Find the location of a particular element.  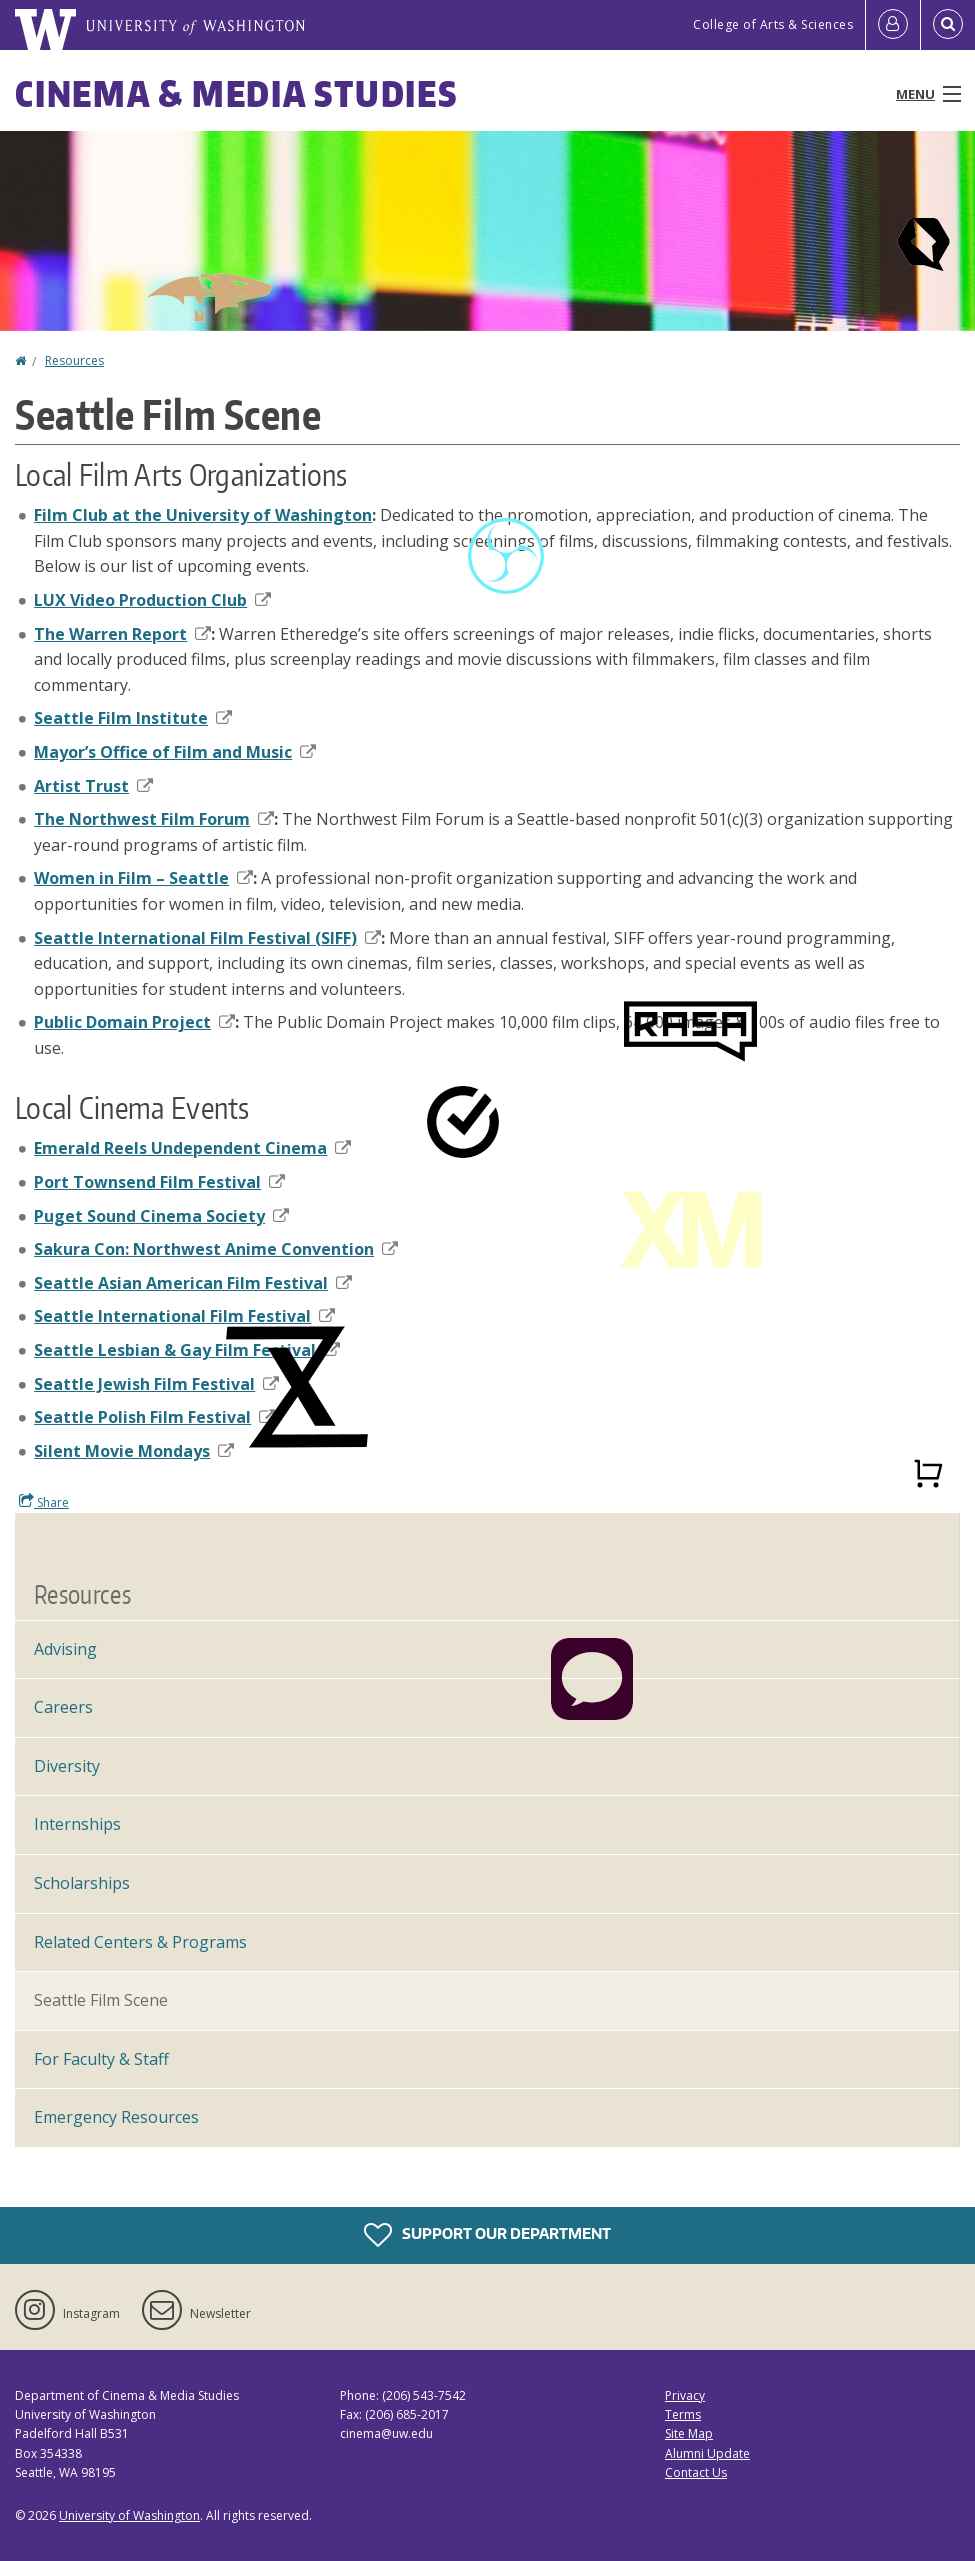

mongoose database ODM logo is located at coordinates (209, 297).